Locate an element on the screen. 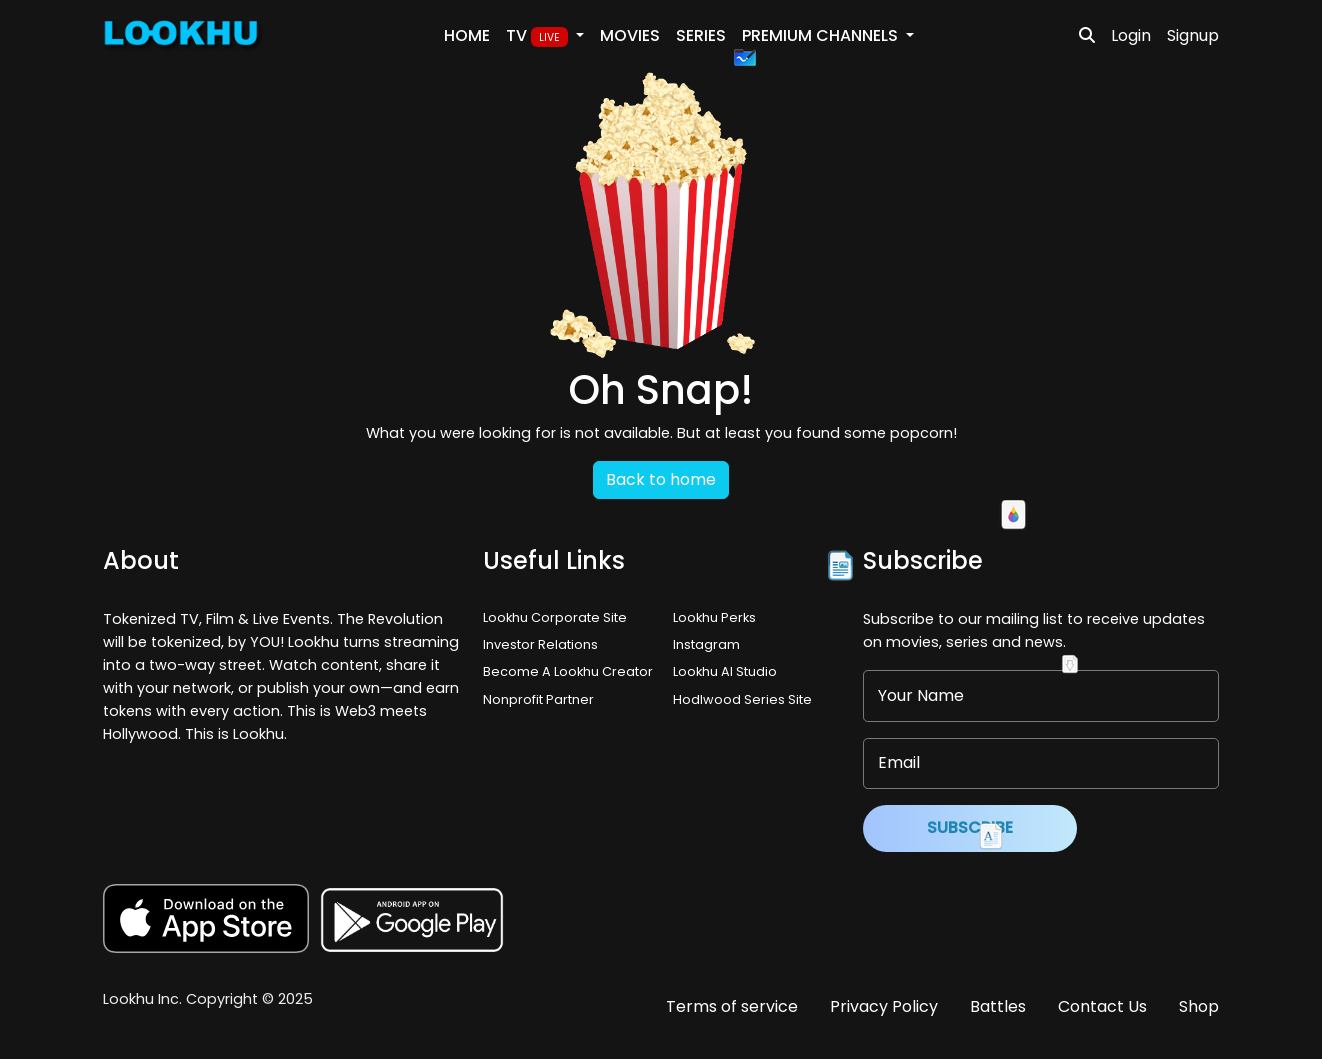  libreoffice writer document template file is located at coordinates (840, 565).